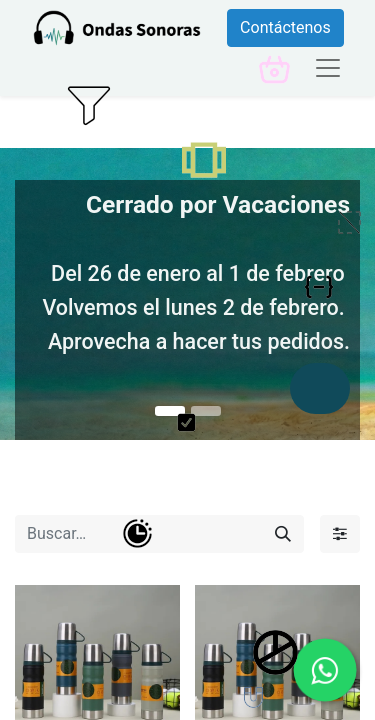  What do you see at coordinates (186, 422) in the screenshot?
I see `confirm or submit an action` at bounding box center [186, 422].